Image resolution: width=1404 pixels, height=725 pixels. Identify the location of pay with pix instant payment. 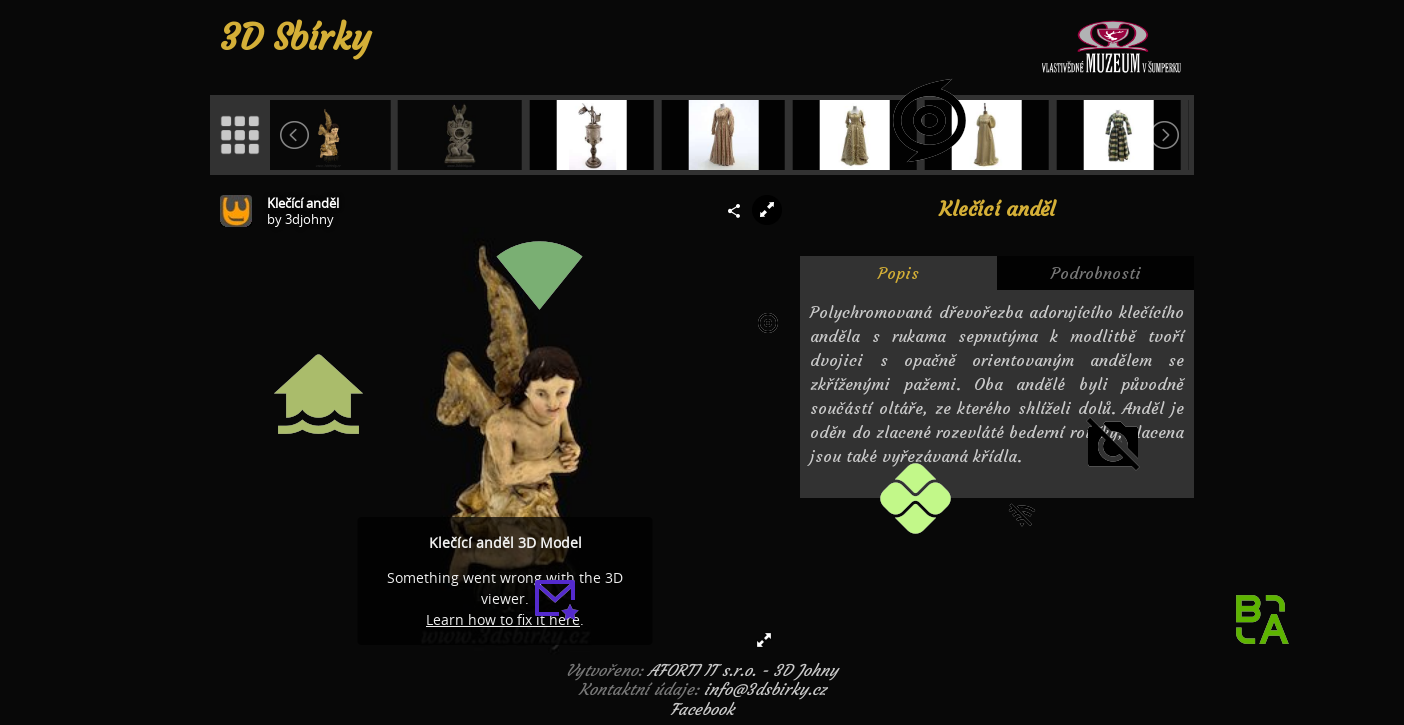
(915, 498).